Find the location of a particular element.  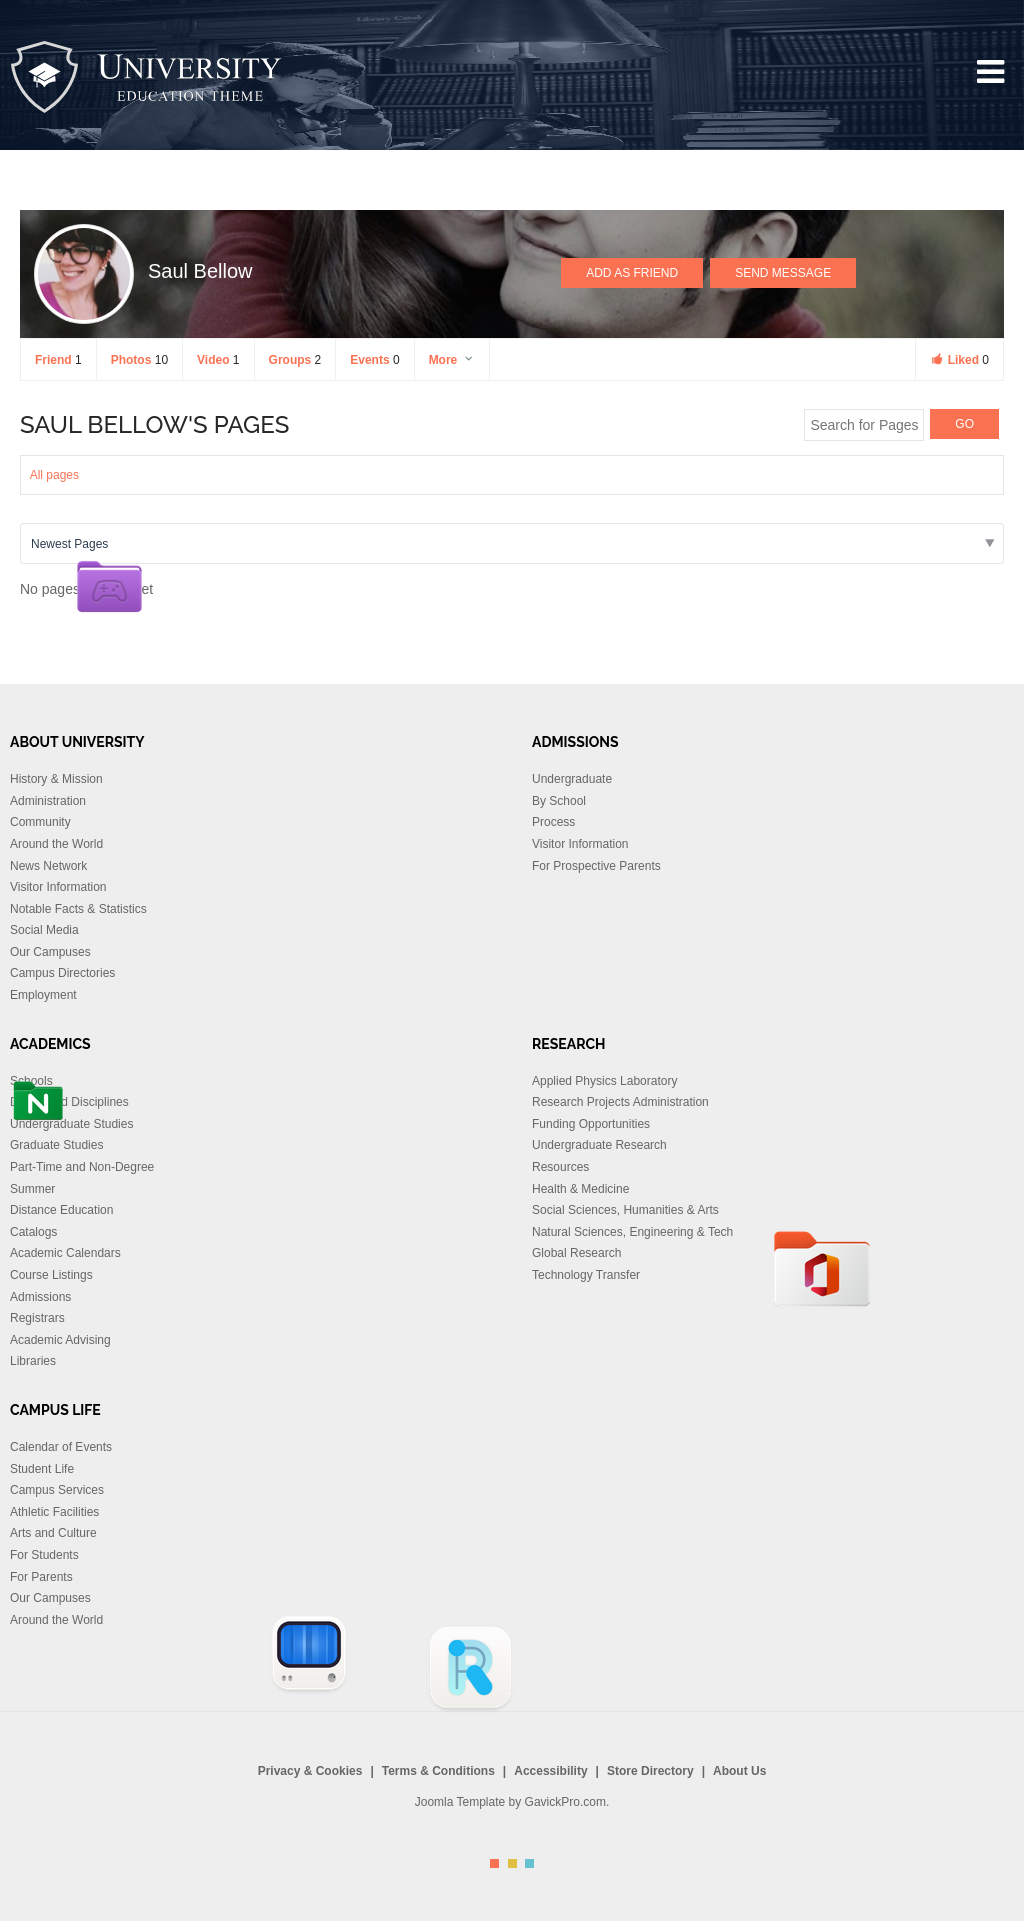

open riot (element) messaging app is located at coordinates (470, 1667).